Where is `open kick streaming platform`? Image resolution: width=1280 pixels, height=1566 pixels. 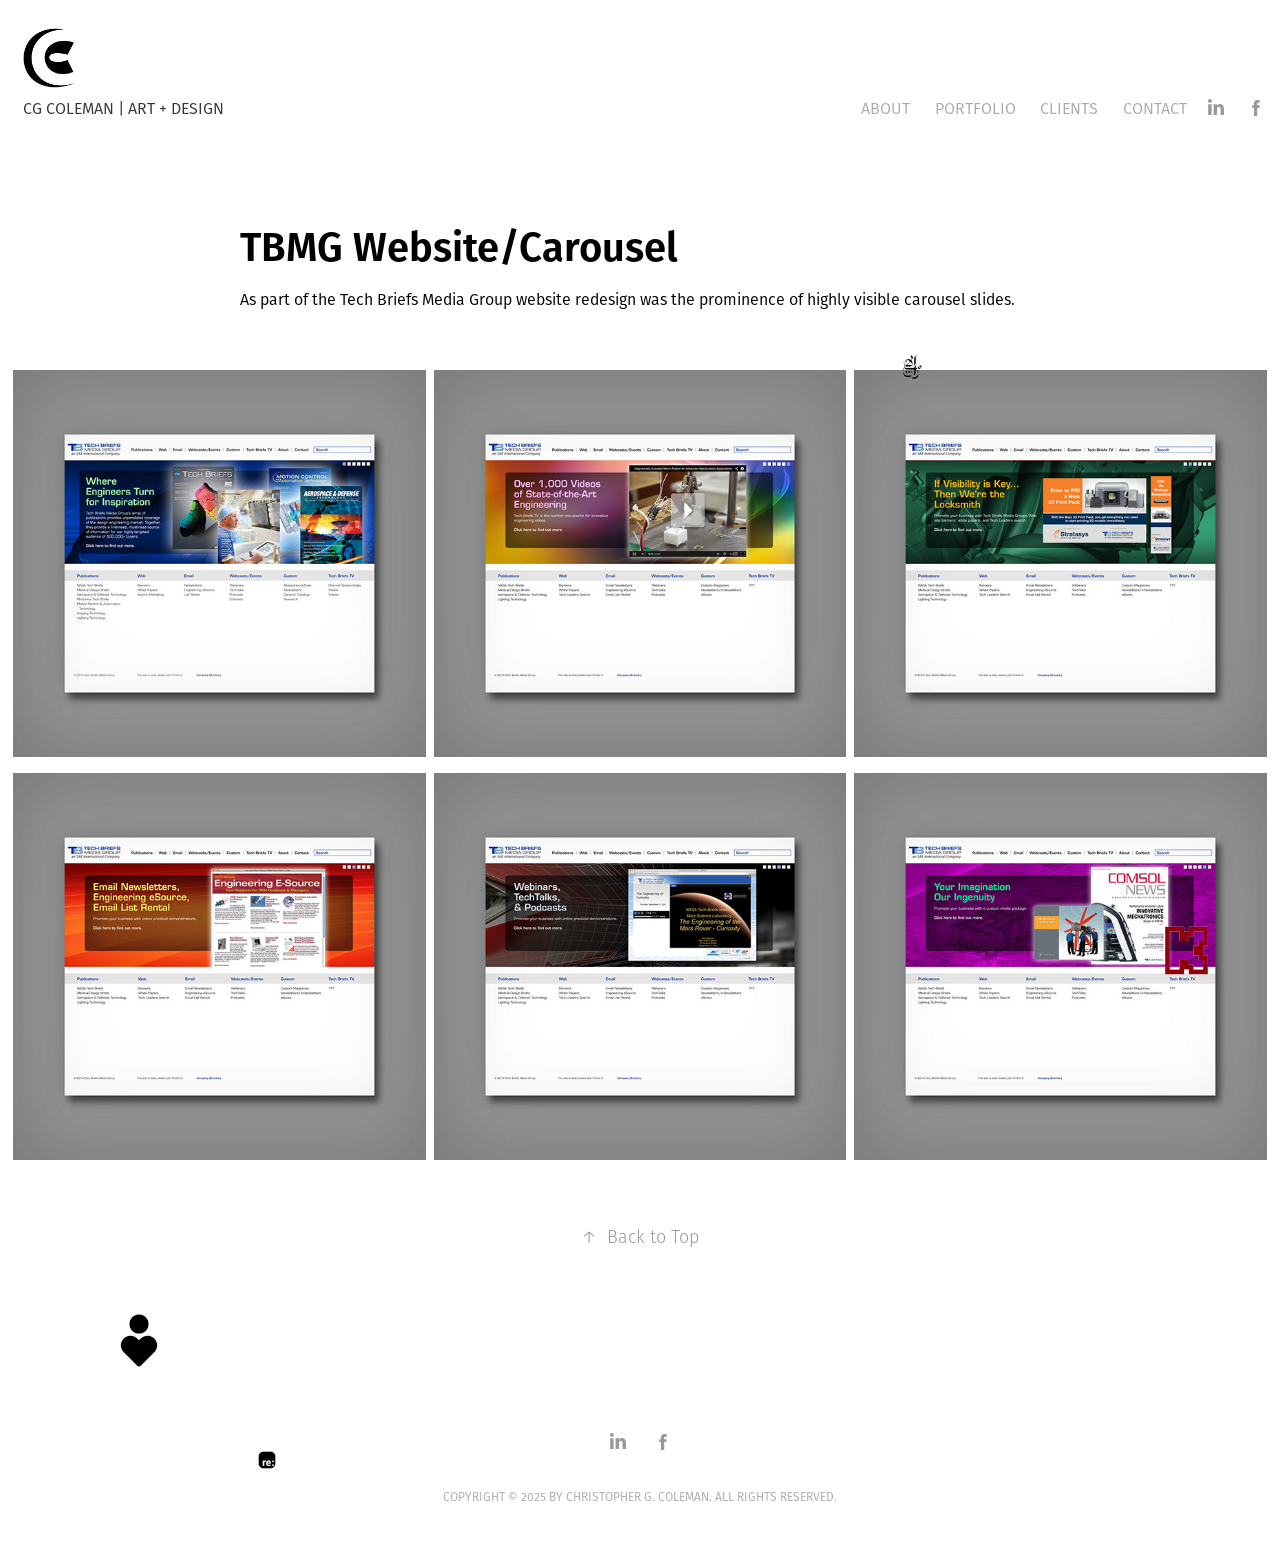 open kick streaming platform is located at coordinates (1186, 950).